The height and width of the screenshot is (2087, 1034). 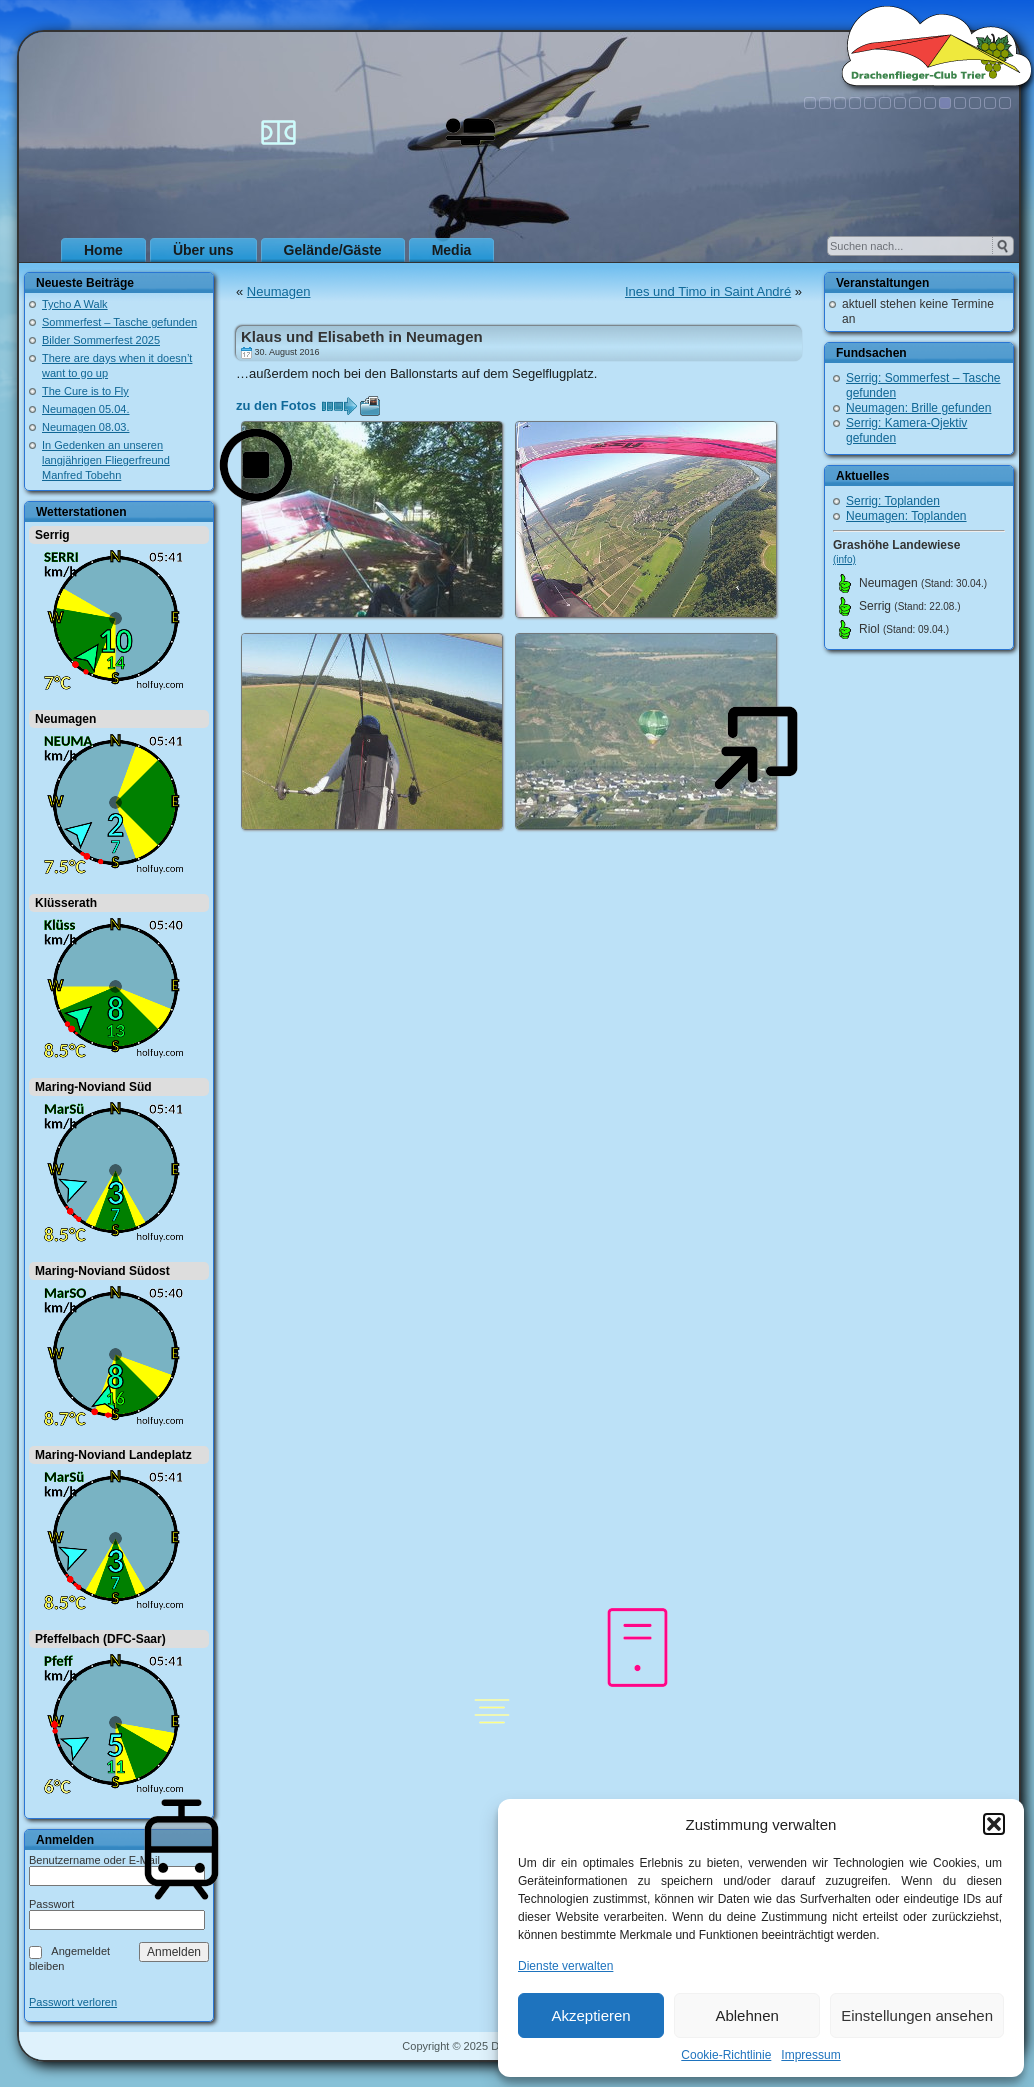 I want to click on open in new window, so click(x=756, y=748).